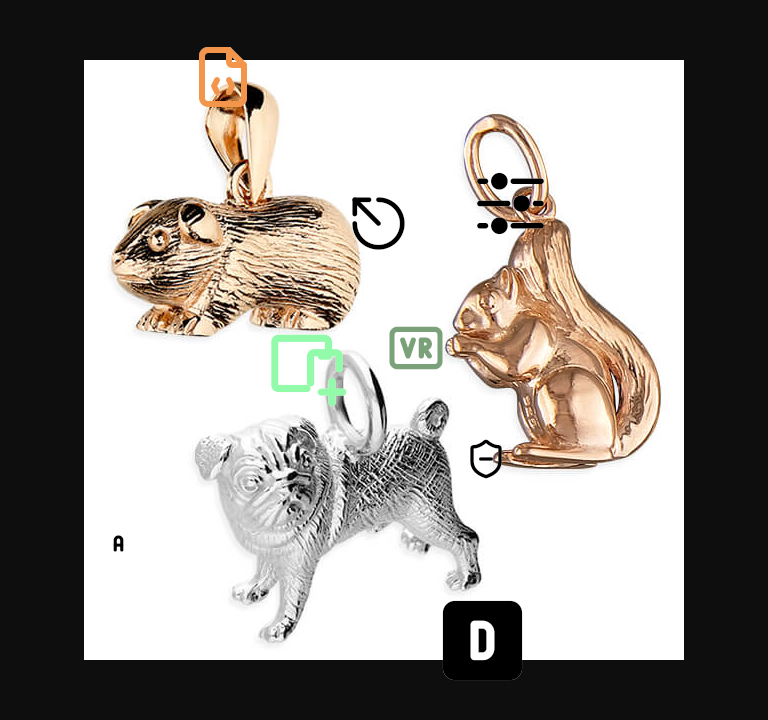  Describe the element at coordinates (223, 77) in the screenshot. I see `view source code file` at that location.